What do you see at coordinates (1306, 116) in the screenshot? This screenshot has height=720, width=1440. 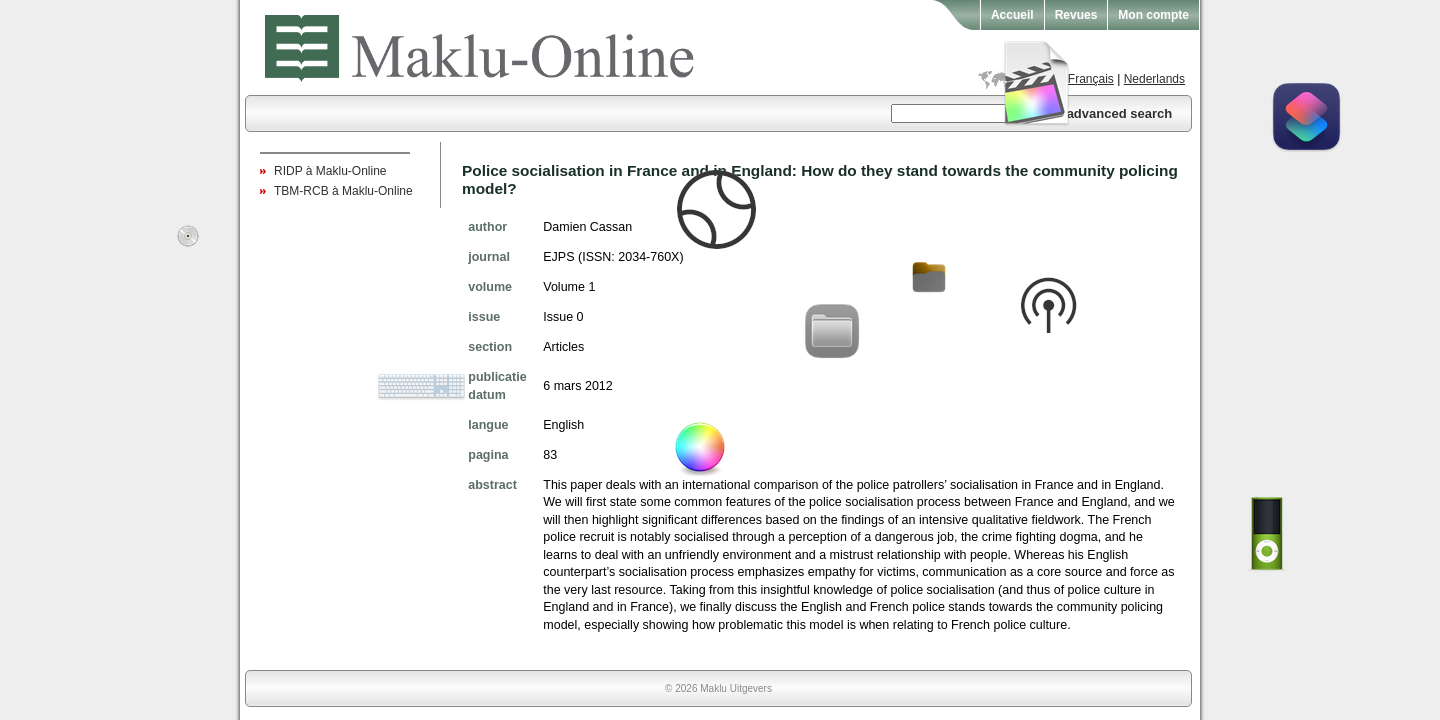 I see `open the shortcuts app to create or run automations` at bounding box center [1306, 116].